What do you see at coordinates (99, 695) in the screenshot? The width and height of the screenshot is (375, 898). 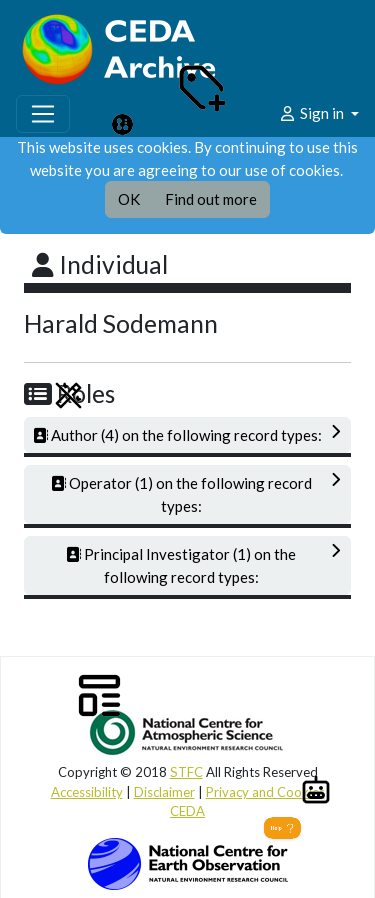 I see `access page or document templates` at bounding box center [99, 695].